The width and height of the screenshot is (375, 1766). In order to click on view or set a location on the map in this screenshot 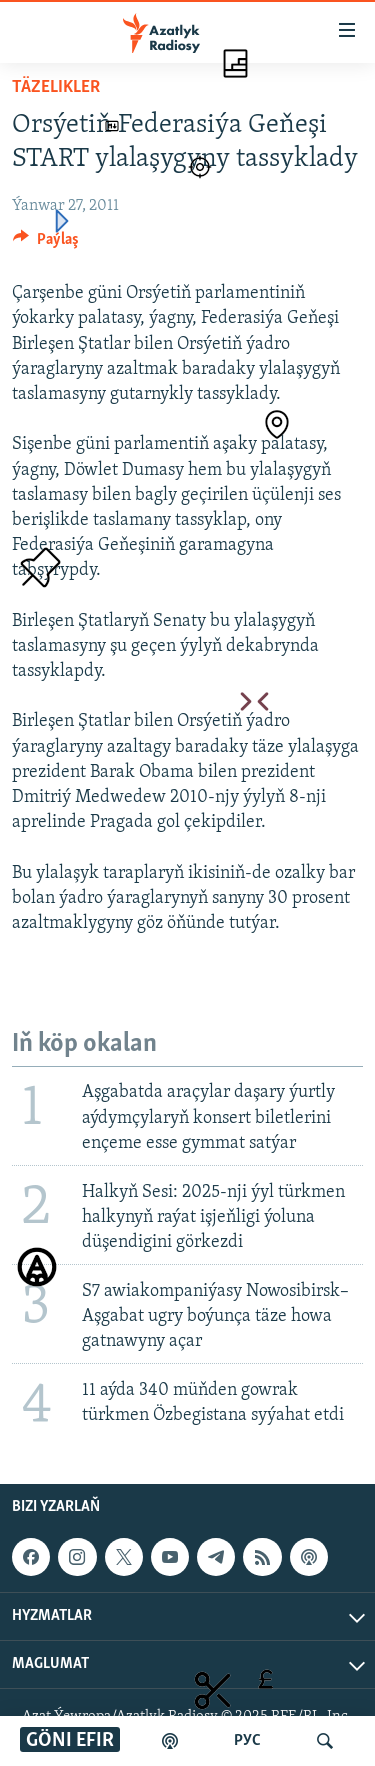, I will do `click(277, 424)`.